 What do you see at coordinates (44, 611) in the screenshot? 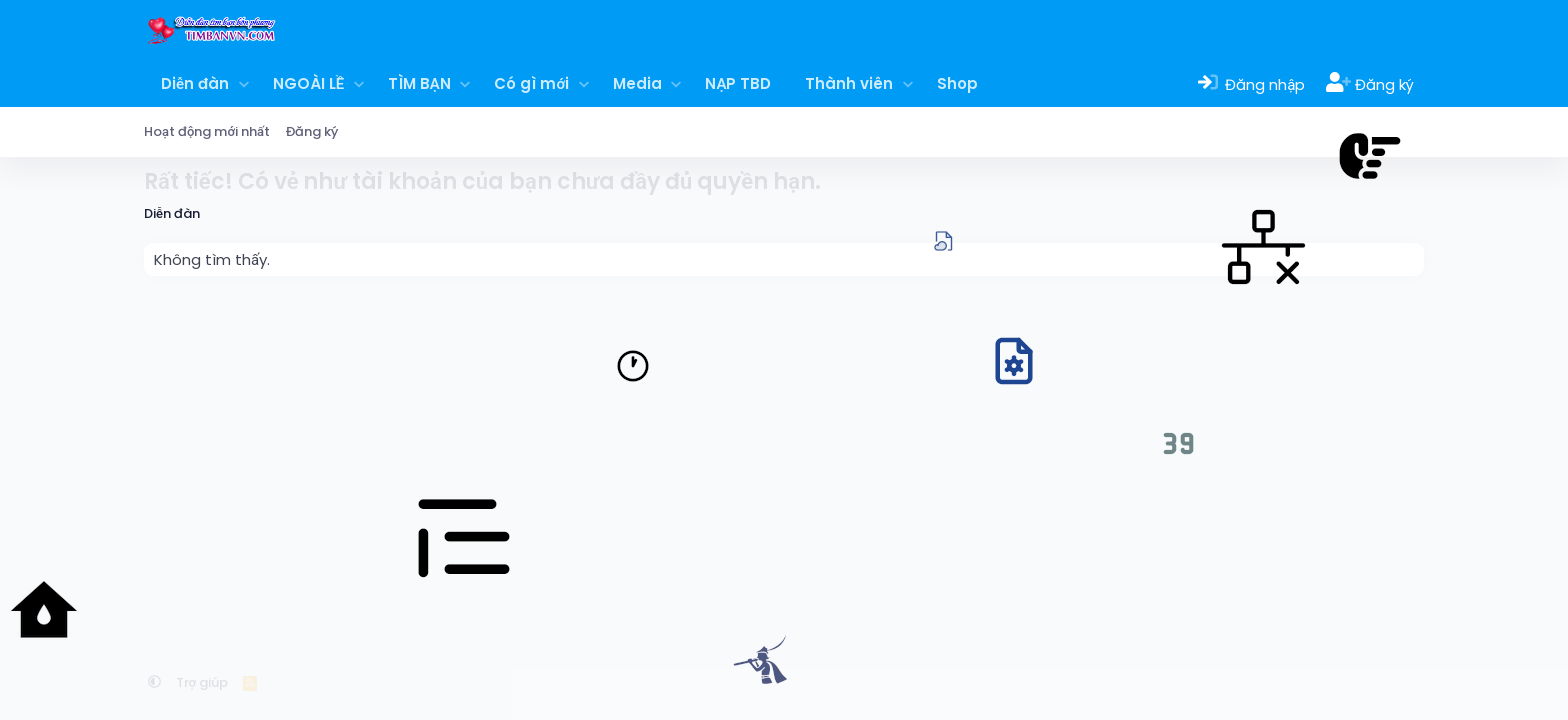
I see `report water damage to a property` at bounding box center [44, 611].